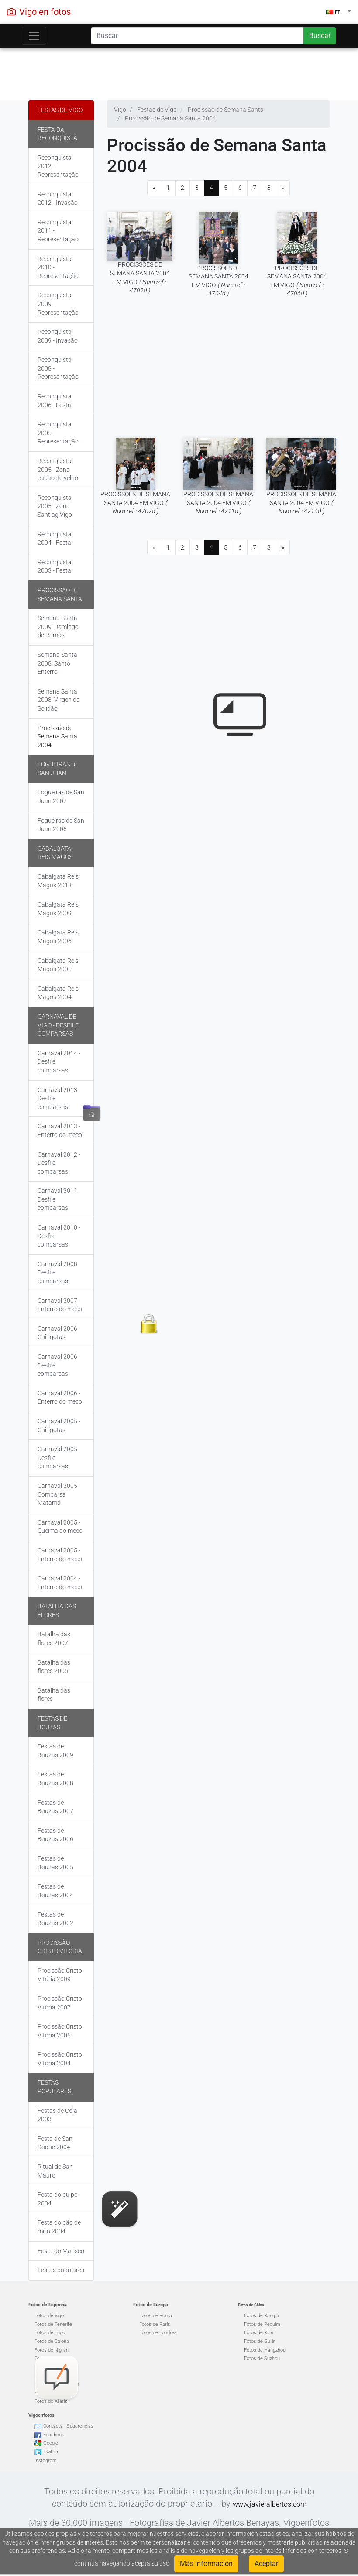 Image resolution: width=358 pixels, height=2576 pixels. Describe the element at coordinates (240, 713) in the screenshot. I see `change desktop wallpaper settings` at that location.